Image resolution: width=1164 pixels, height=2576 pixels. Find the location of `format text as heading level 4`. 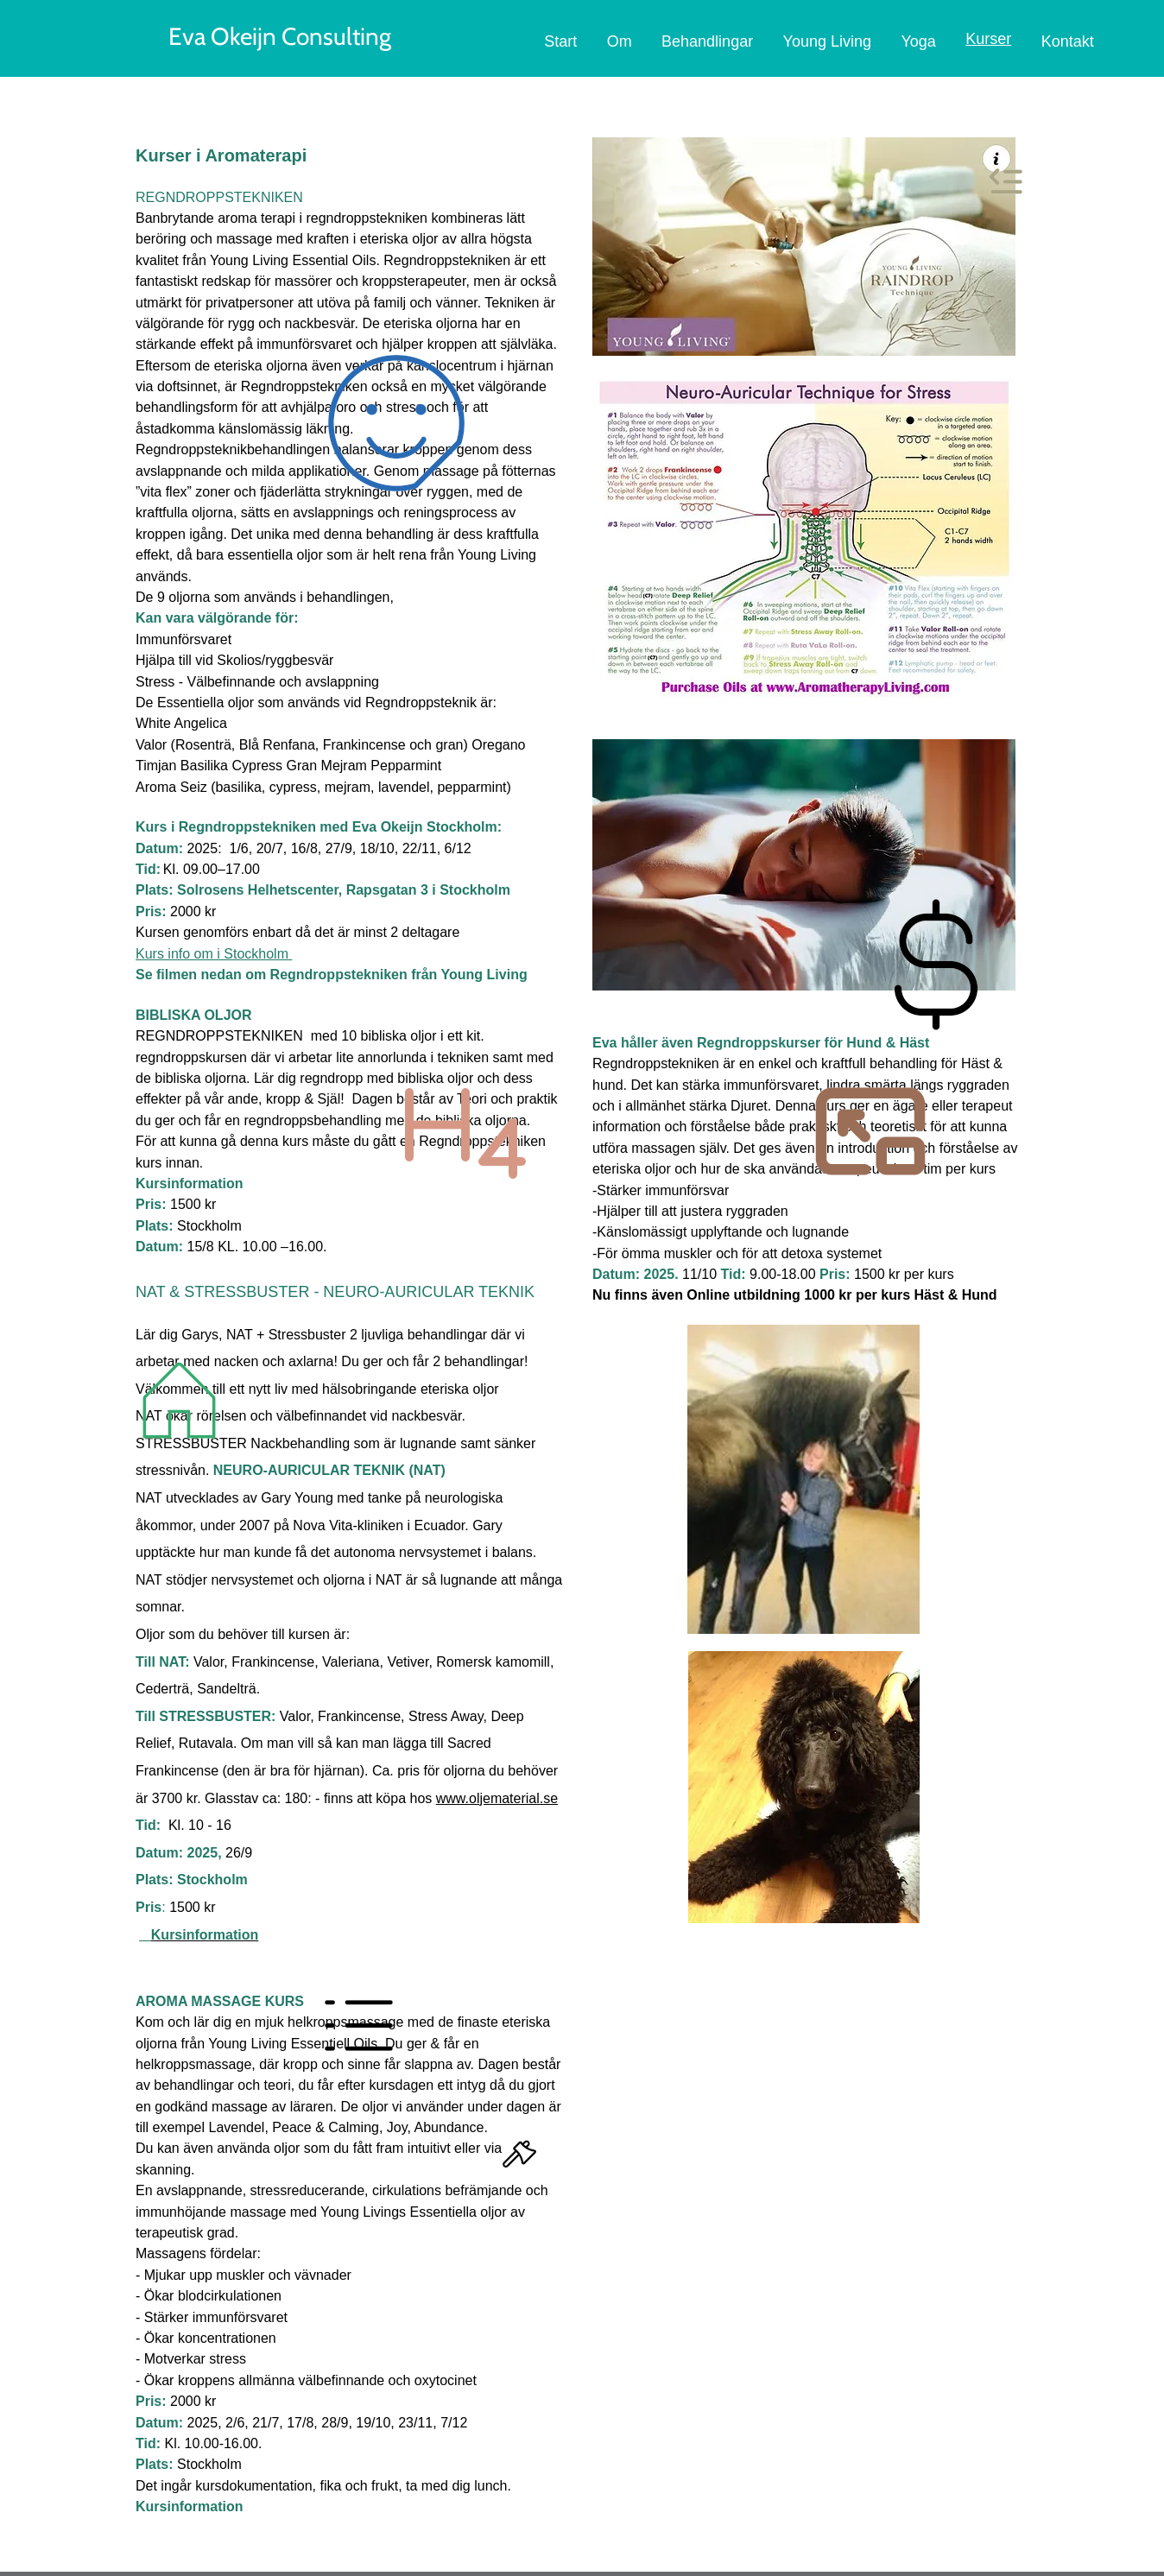

format text as heading level 4 is located at coordinates (457, 1131).